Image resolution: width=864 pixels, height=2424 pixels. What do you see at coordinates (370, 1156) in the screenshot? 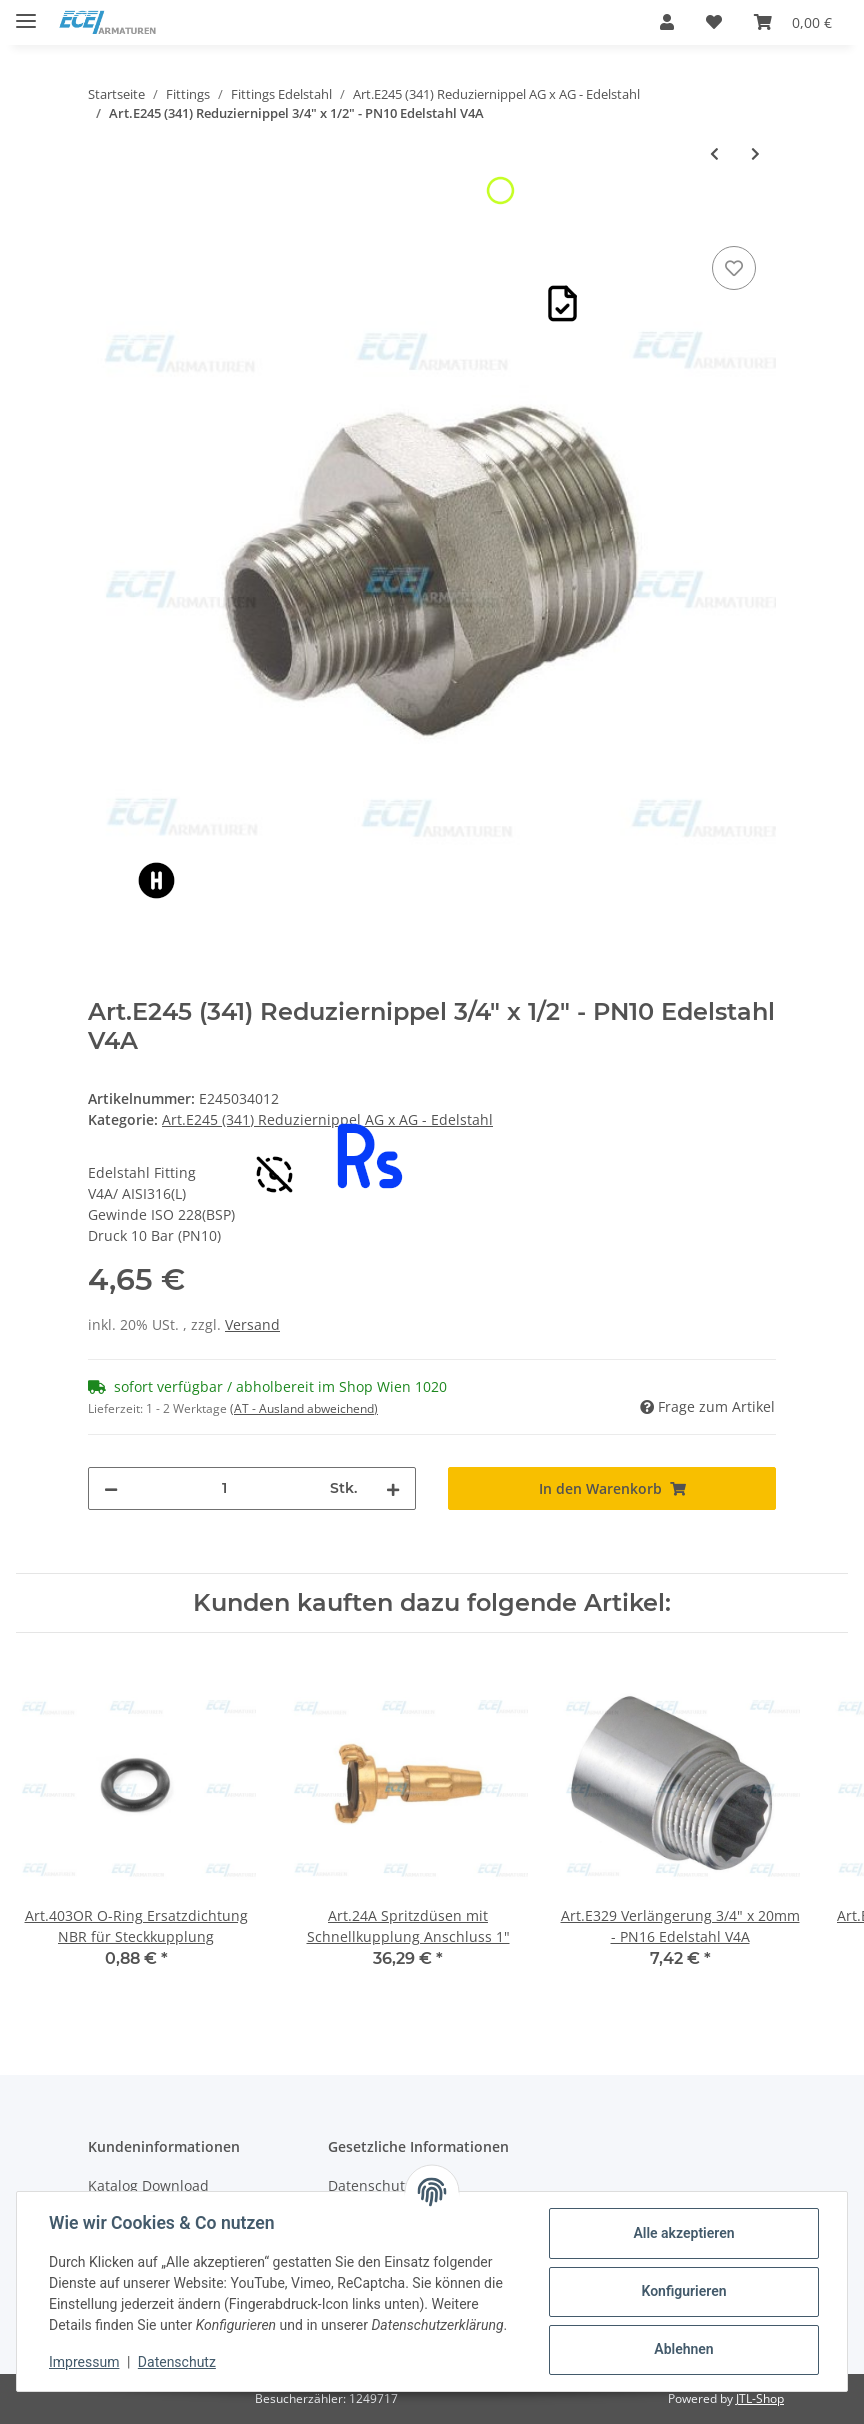
I see `indicates Indian rupee currency` at bounding box center [370, 1156].